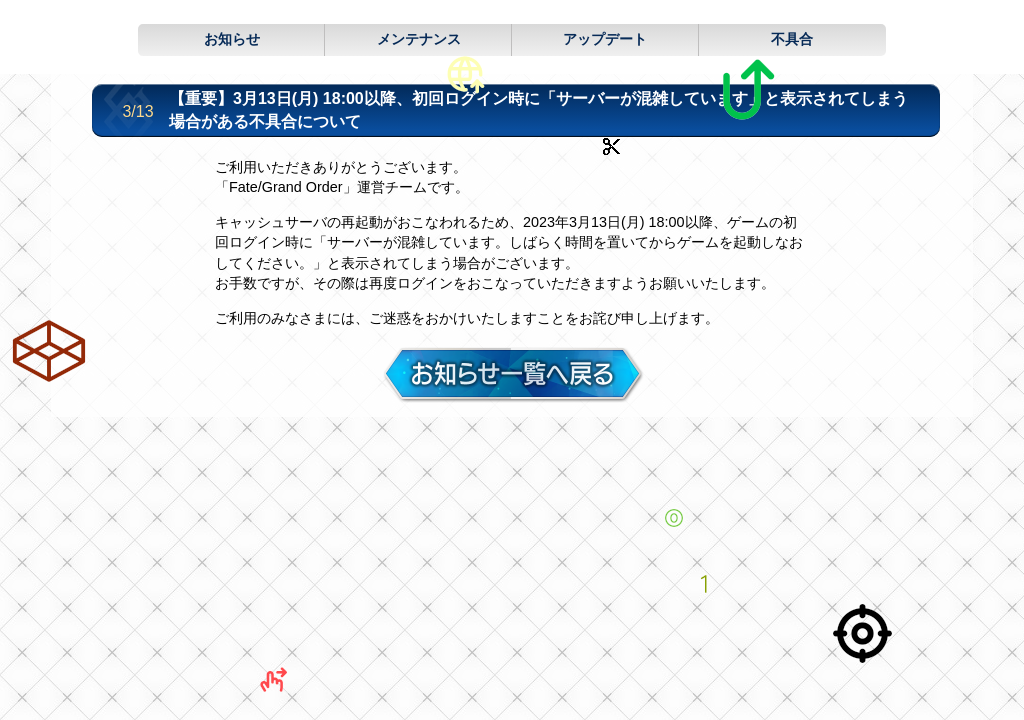 This screenshot has height=720, width=1024. I want to click on center map on current location, so click(862, 633).